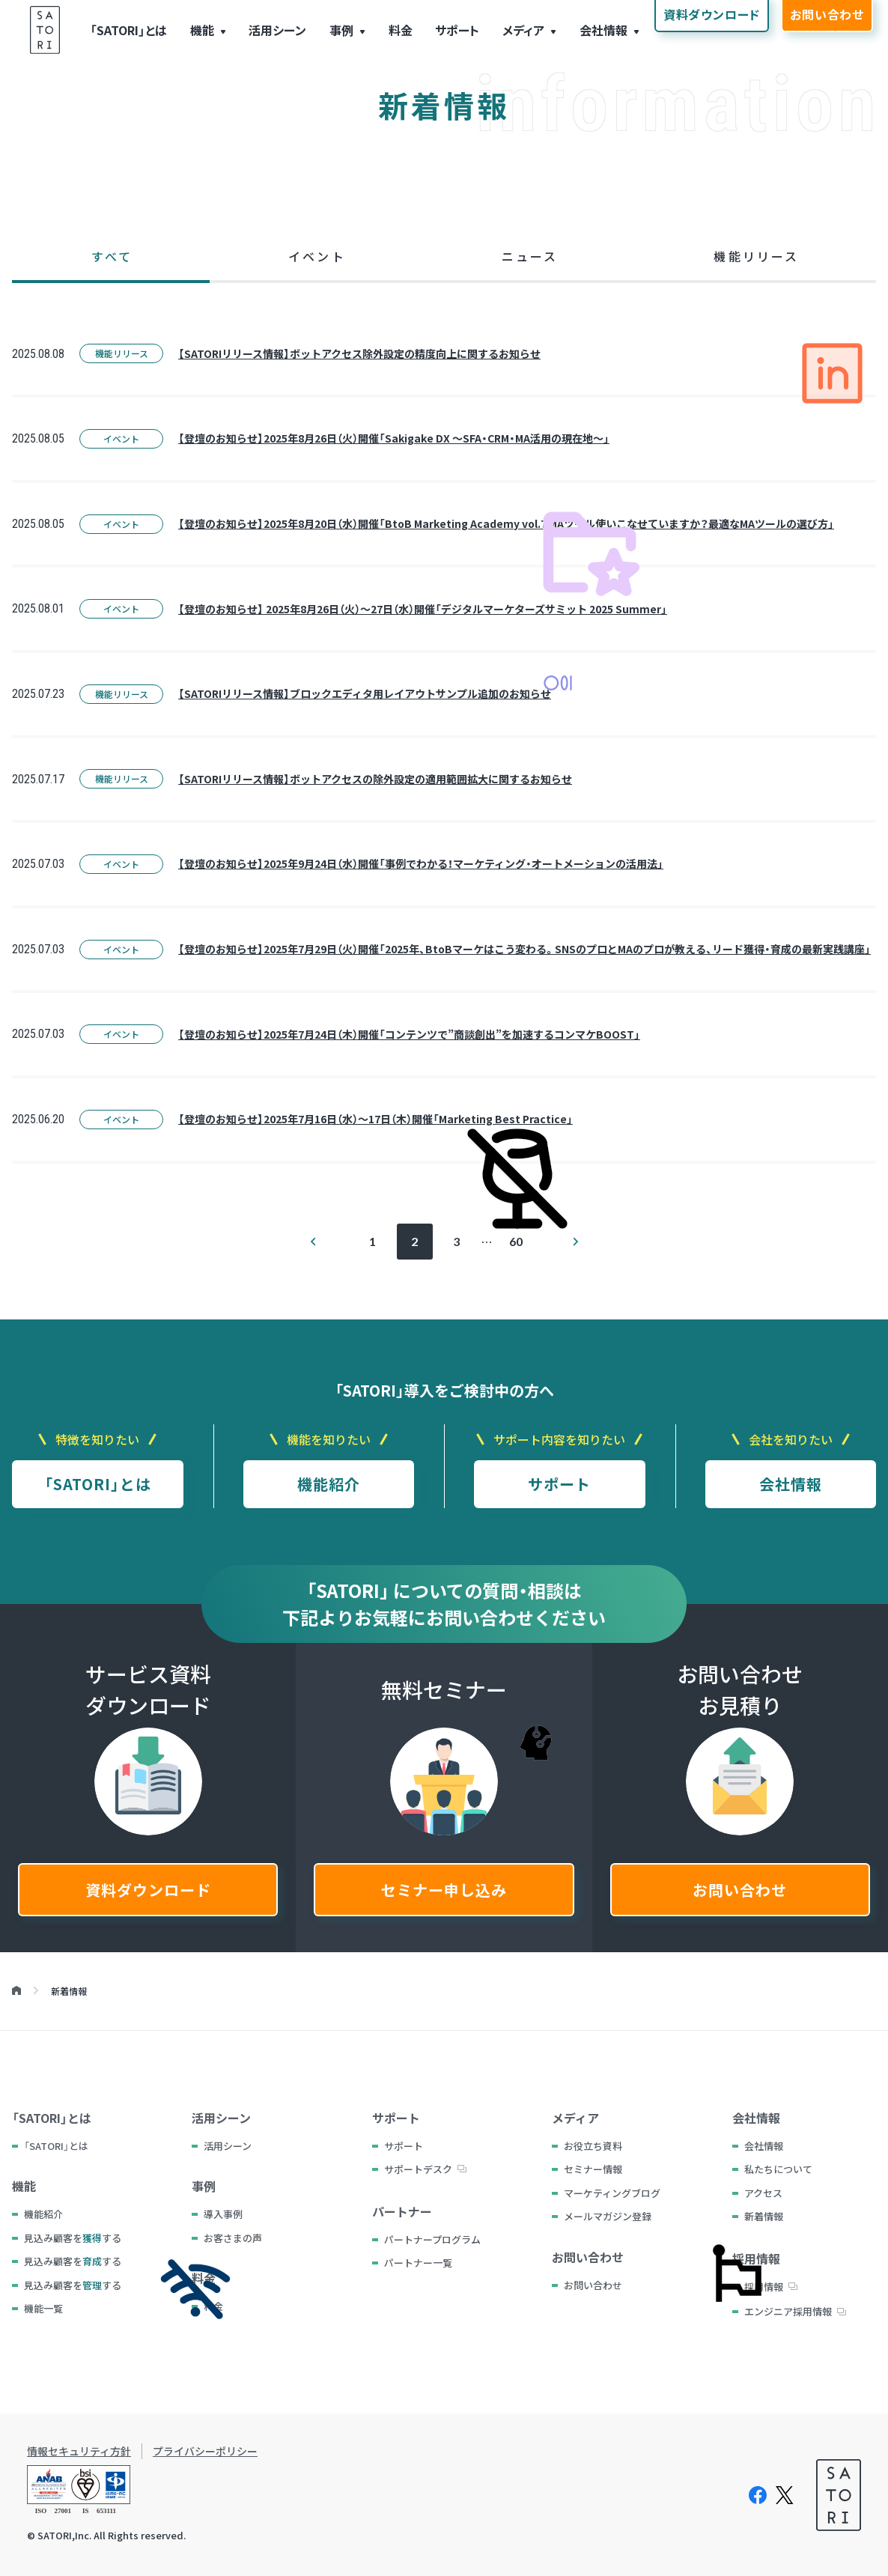  What do you see at coordinates (195, 2289) in the screenshot?
I see `indicates no wifi connection available` at bounding box center [195, 2289].